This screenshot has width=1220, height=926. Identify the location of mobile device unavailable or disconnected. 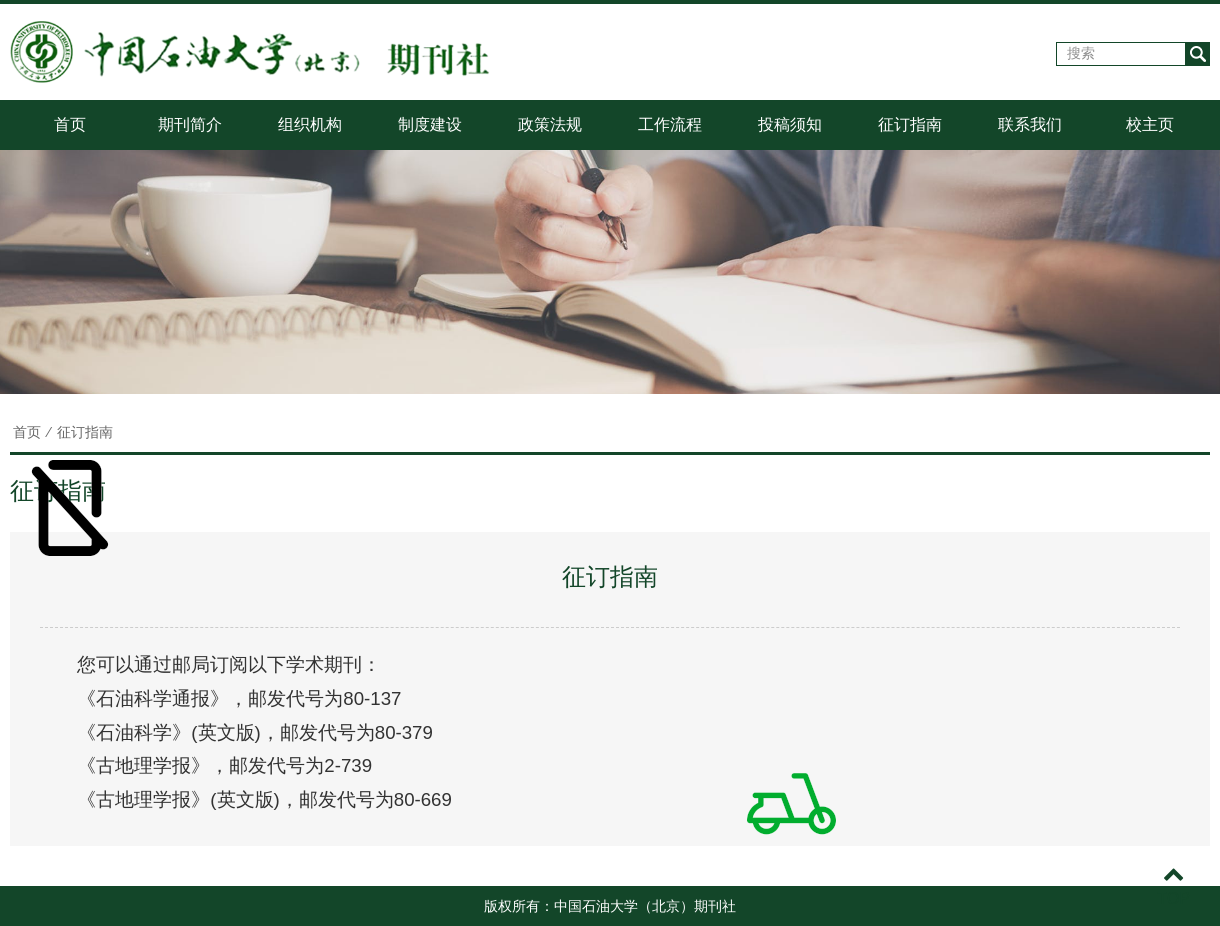
(70, 508).